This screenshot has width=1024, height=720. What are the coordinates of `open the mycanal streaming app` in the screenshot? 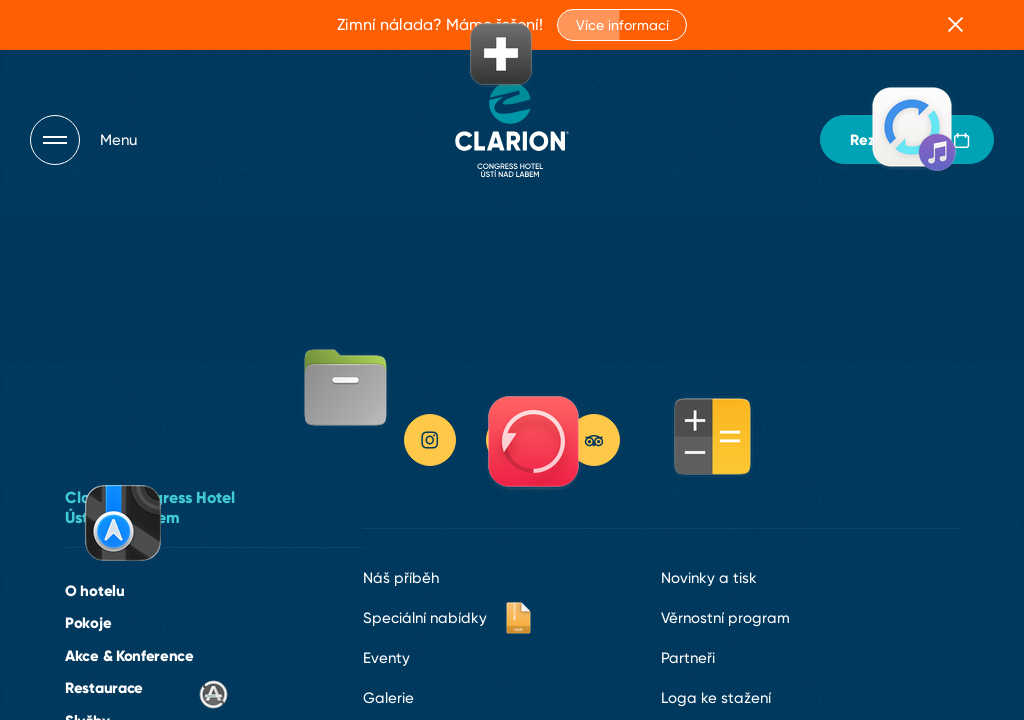 It's located at (501, 54).